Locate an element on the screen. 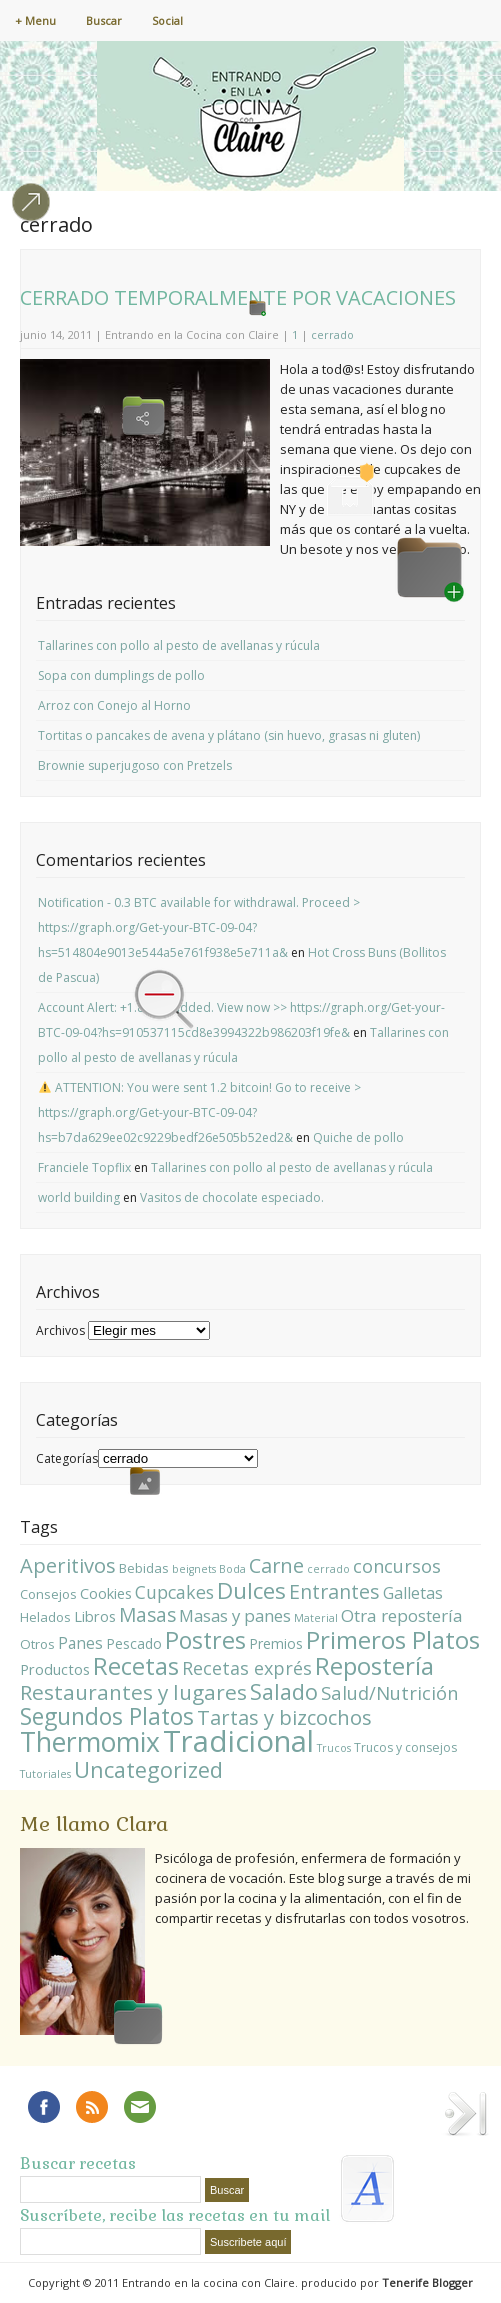 The width and height of the screenshot is (501, 2303). open your public shared folder is located at coordinates (143, 415).